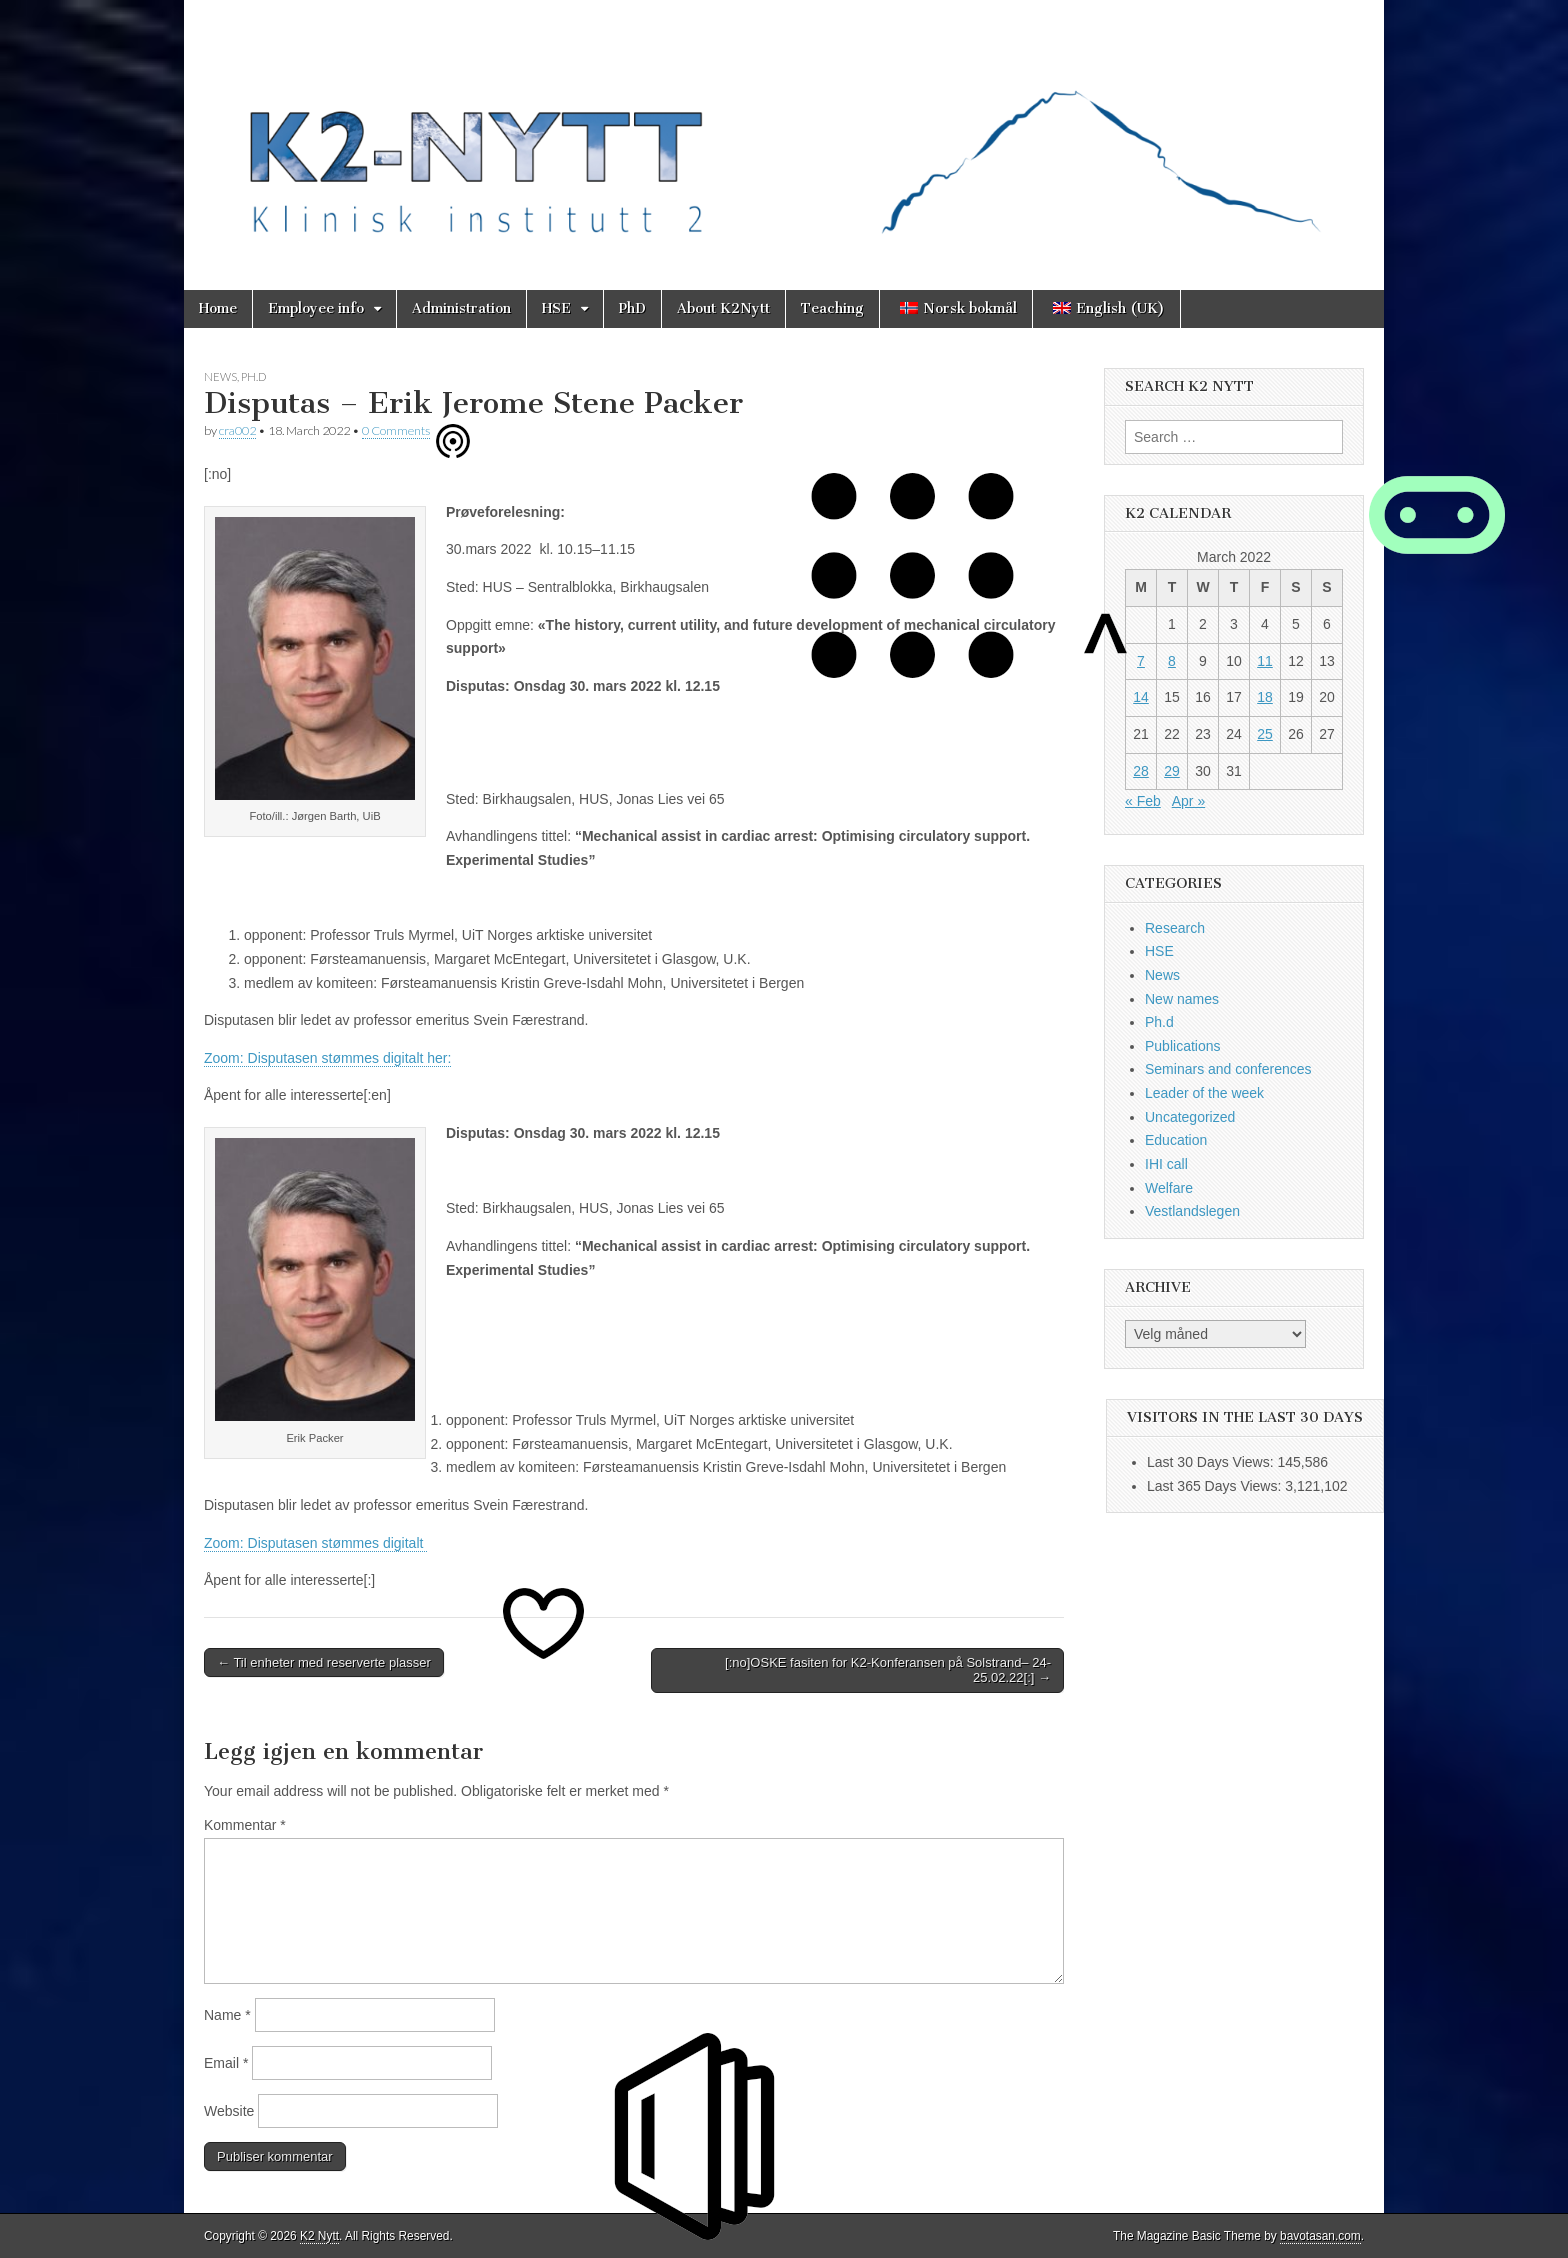 The width and height of the screenshot is (1568, 2258). What do you see at coordinates (453, 441) in the screenshot?
I see `tqdm python progress bar library logo` at bounding box center [453, 441].